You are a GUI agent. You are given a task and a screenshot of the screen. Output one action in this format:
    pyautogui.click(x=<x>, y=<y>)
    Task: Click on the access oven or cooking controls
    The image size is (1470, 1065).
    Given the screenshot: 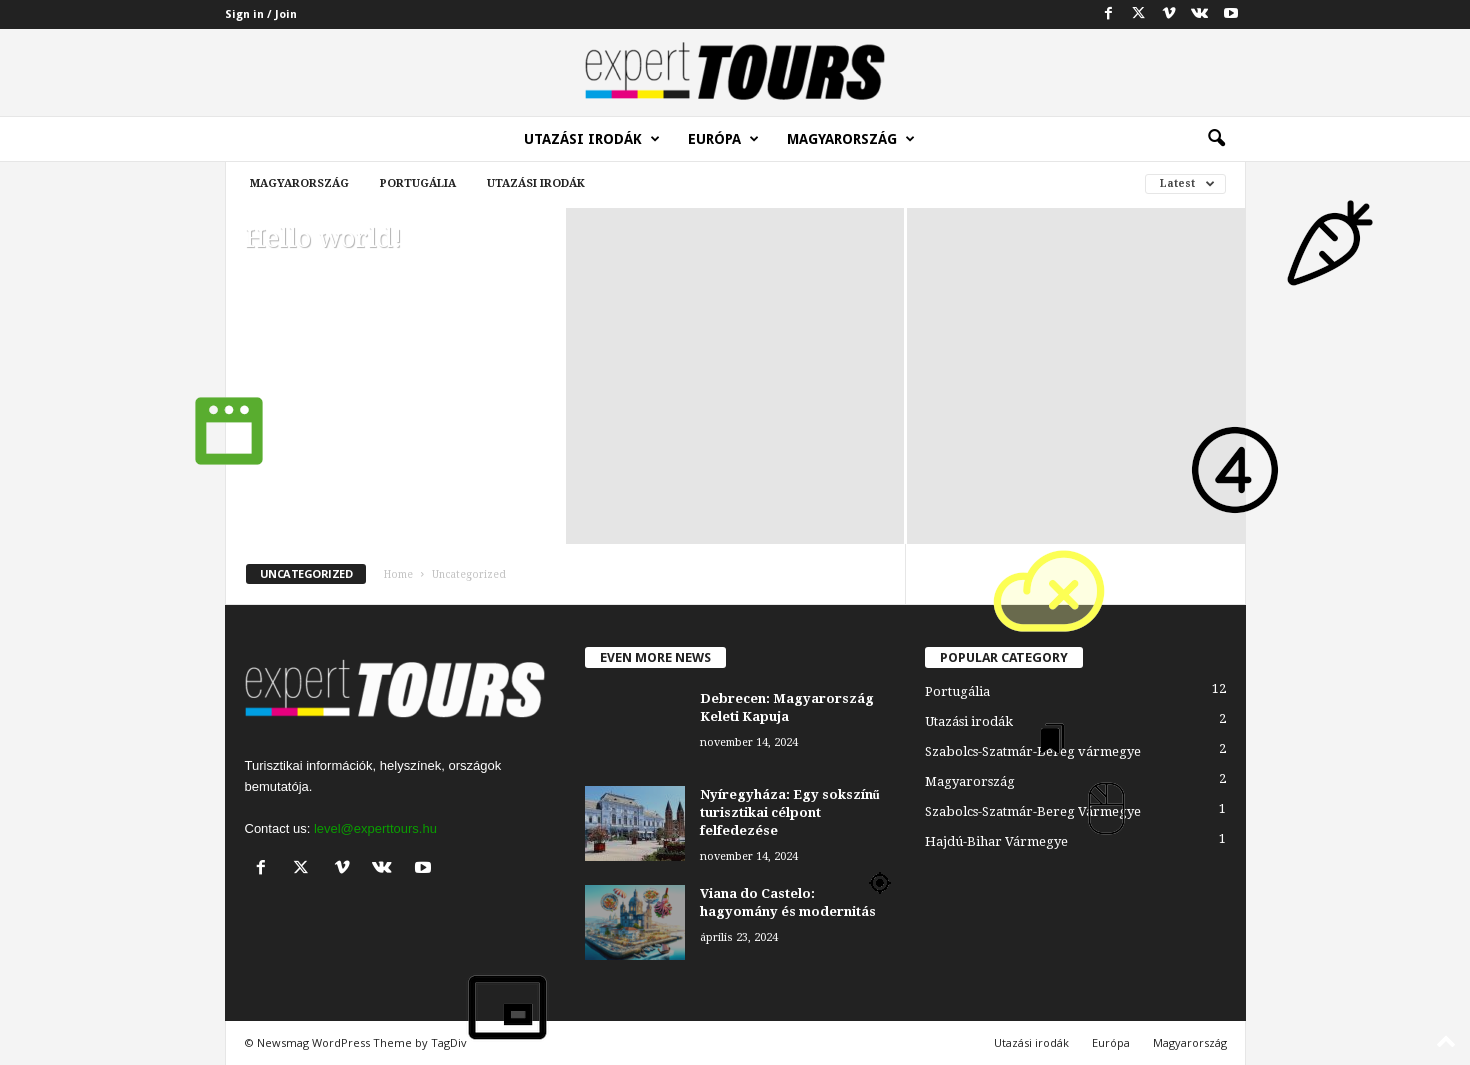 What is the action you would take?
    pyautogui.click(x=229, y=431)
    